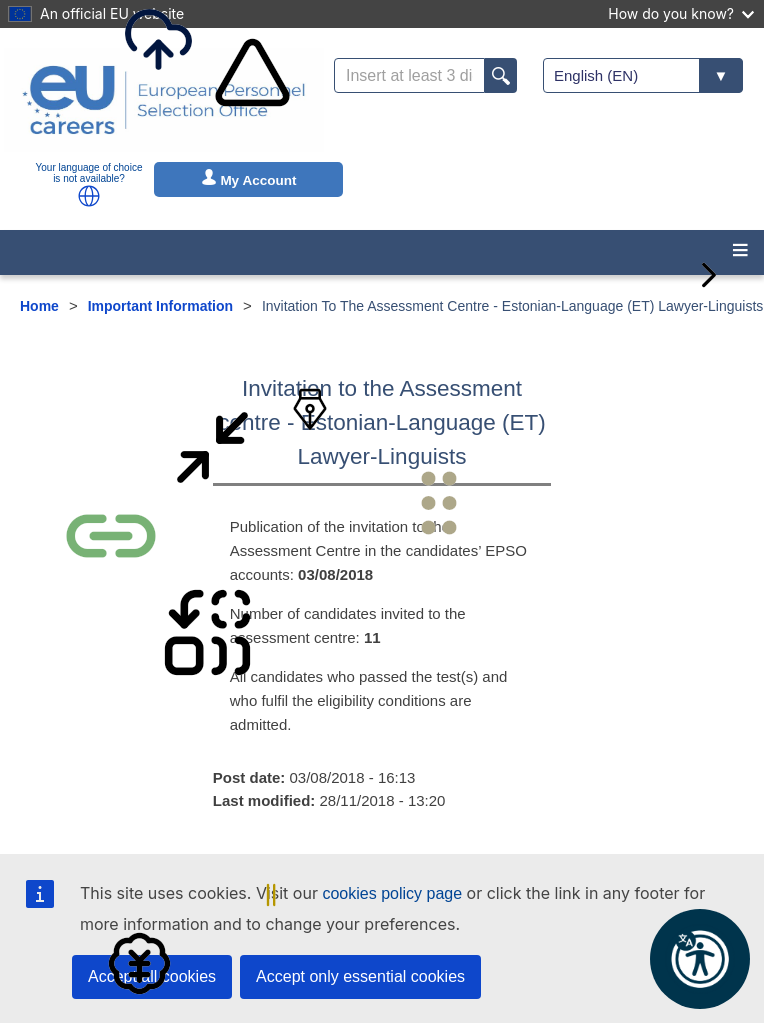 The image size is (764, 1023). Describe the element at coordinates (207, 632) in the screenshot. I see `replace all matching instances in a document` at that location.